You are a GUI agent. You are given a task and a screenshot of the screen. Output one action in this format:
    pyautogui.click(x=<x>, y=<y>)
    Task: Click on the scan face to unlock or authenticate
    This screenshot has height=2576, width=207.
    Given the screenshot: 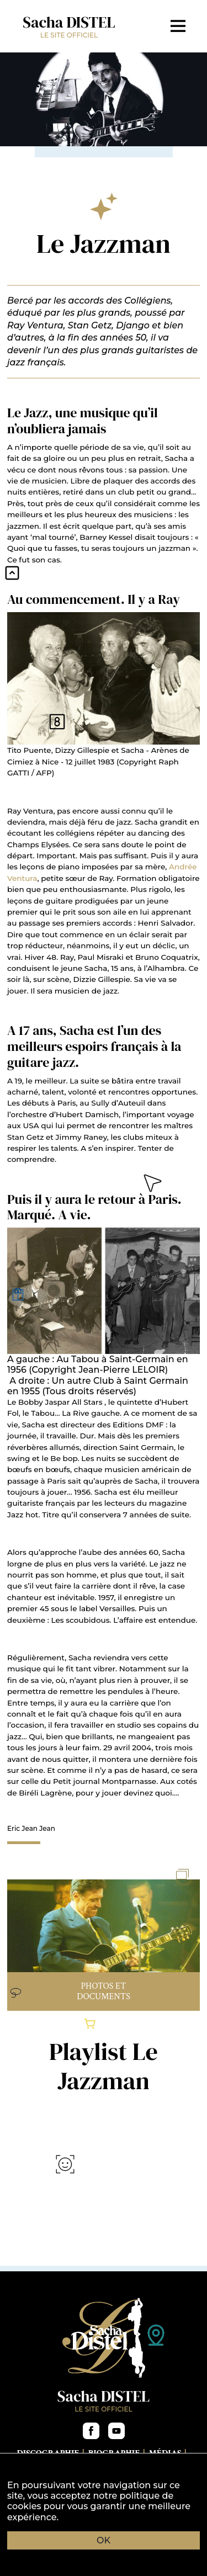 What is the action you would take?
    pyautogui.click(x=65, y=2164)
    